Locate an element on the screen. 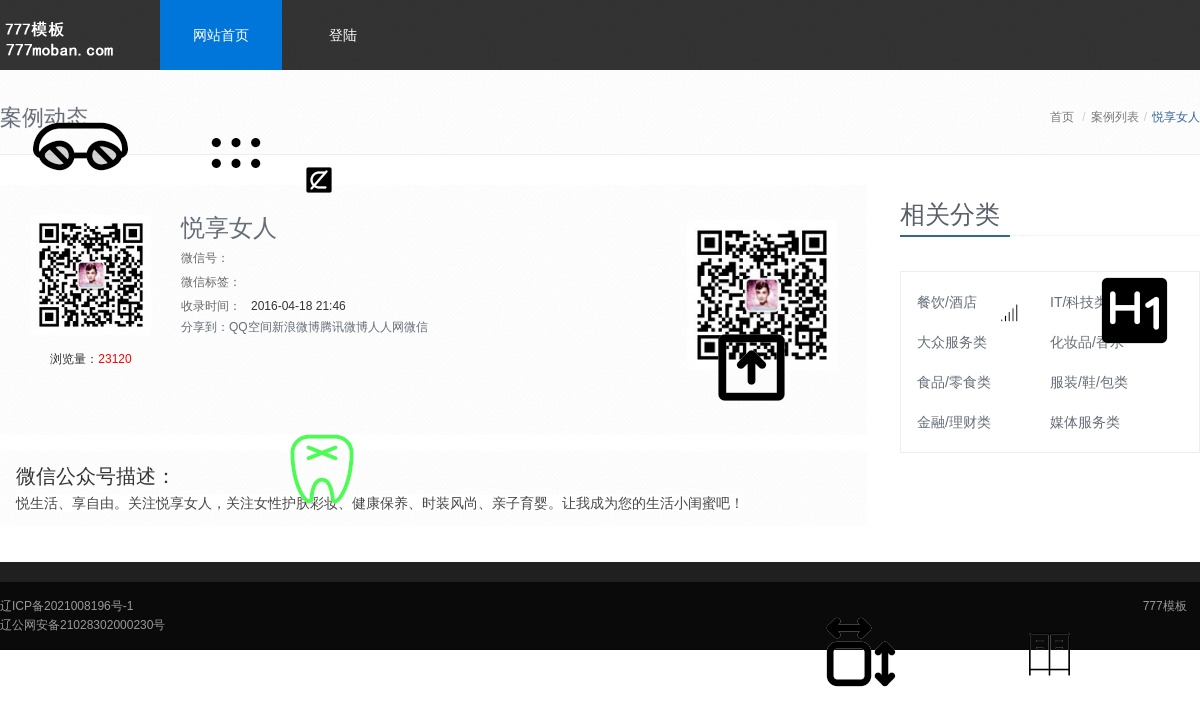  indicates full cellular signal strength is located at coordinates (1010, 314).